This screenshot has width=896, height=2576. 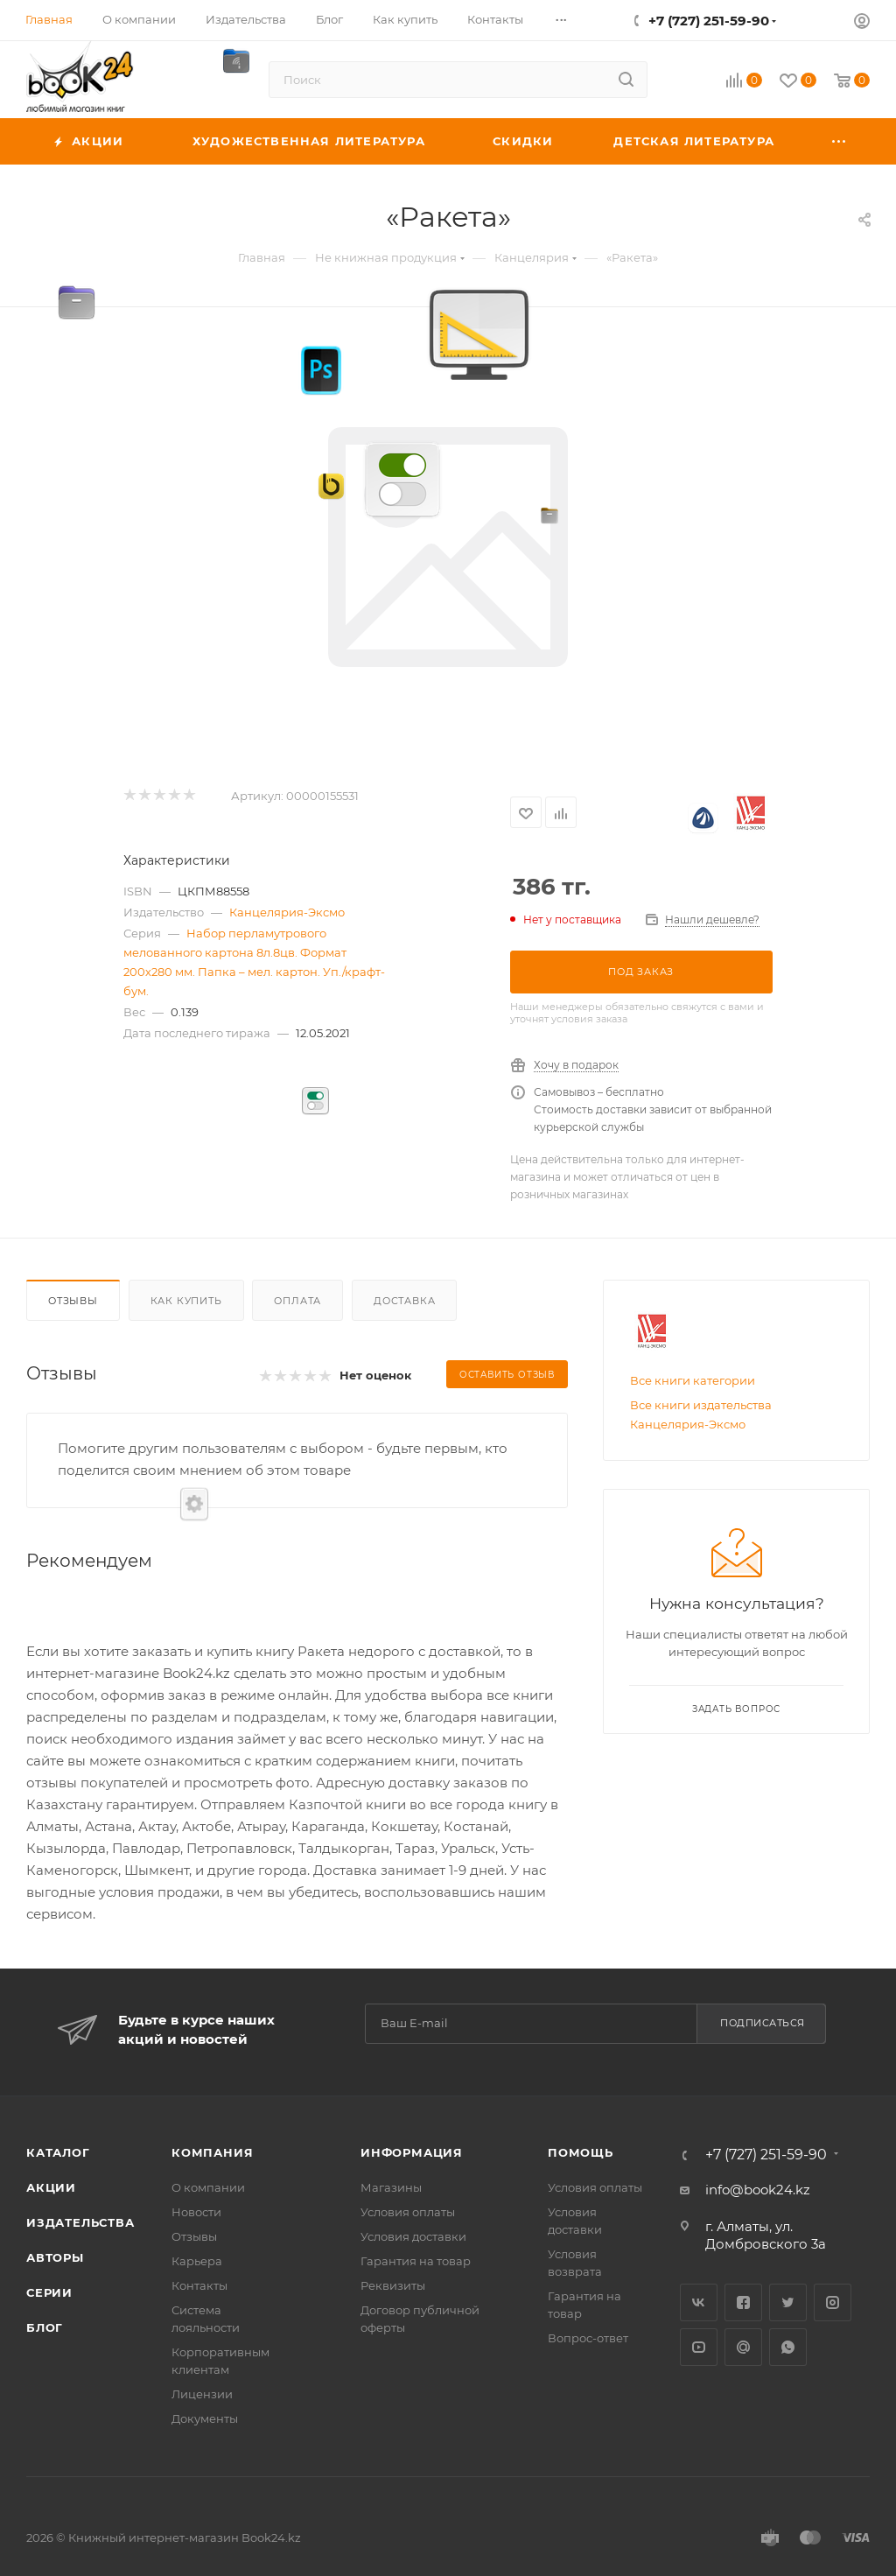 I want to click on launch the antergos linux application, so click(x=703, y=818).